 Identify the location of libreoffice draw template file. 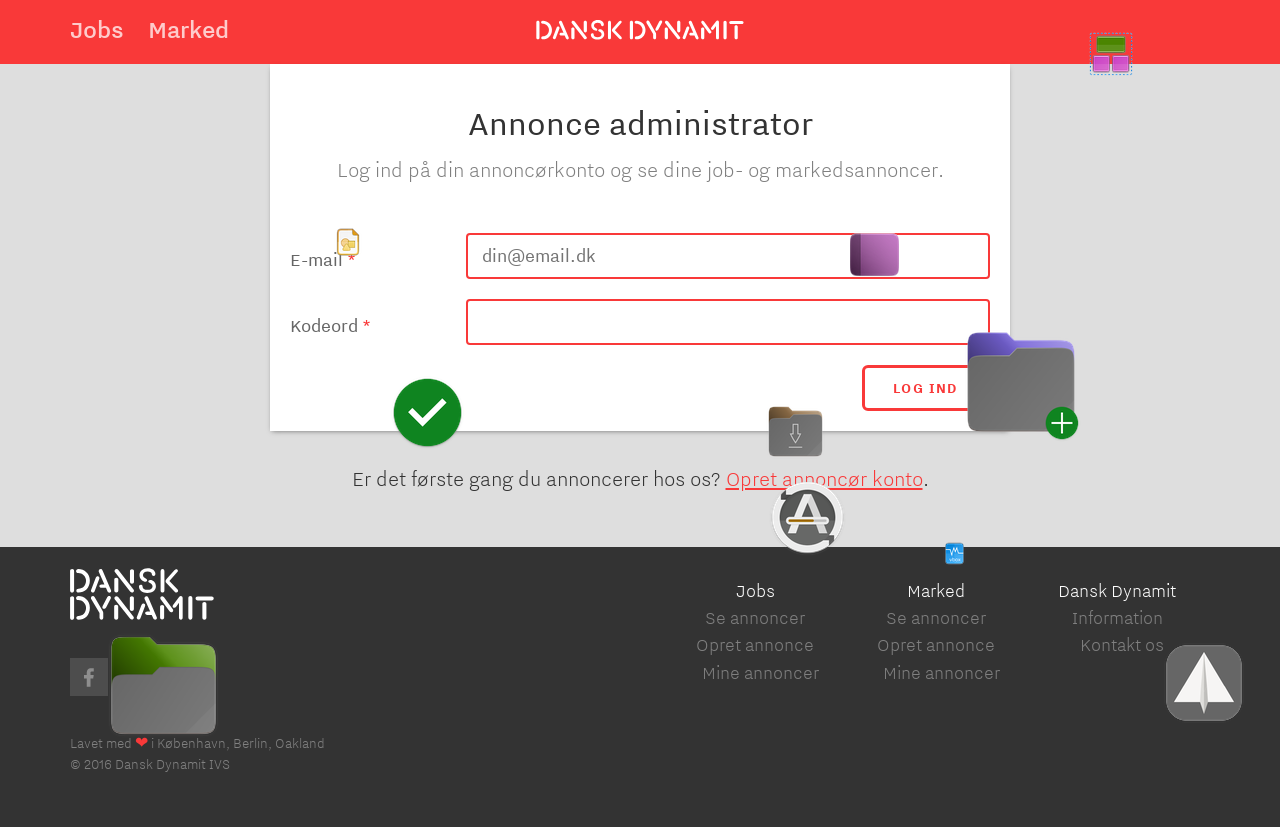
(348, 242).